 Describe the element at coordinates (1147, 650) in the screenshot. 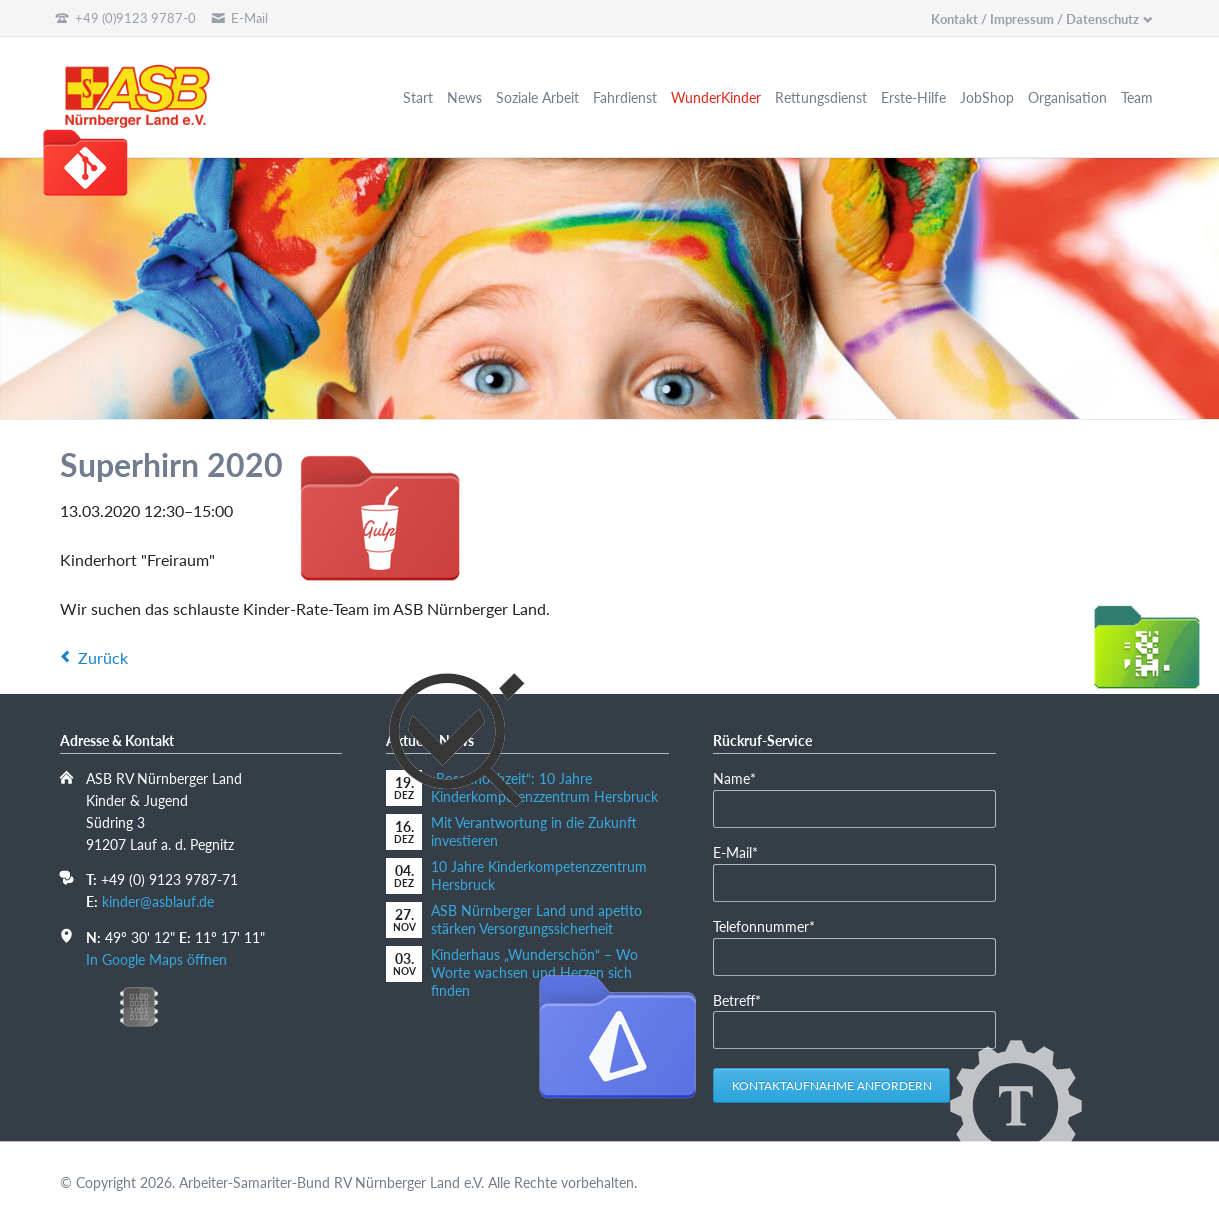

I see `open your GameJolt games folder` at that location.